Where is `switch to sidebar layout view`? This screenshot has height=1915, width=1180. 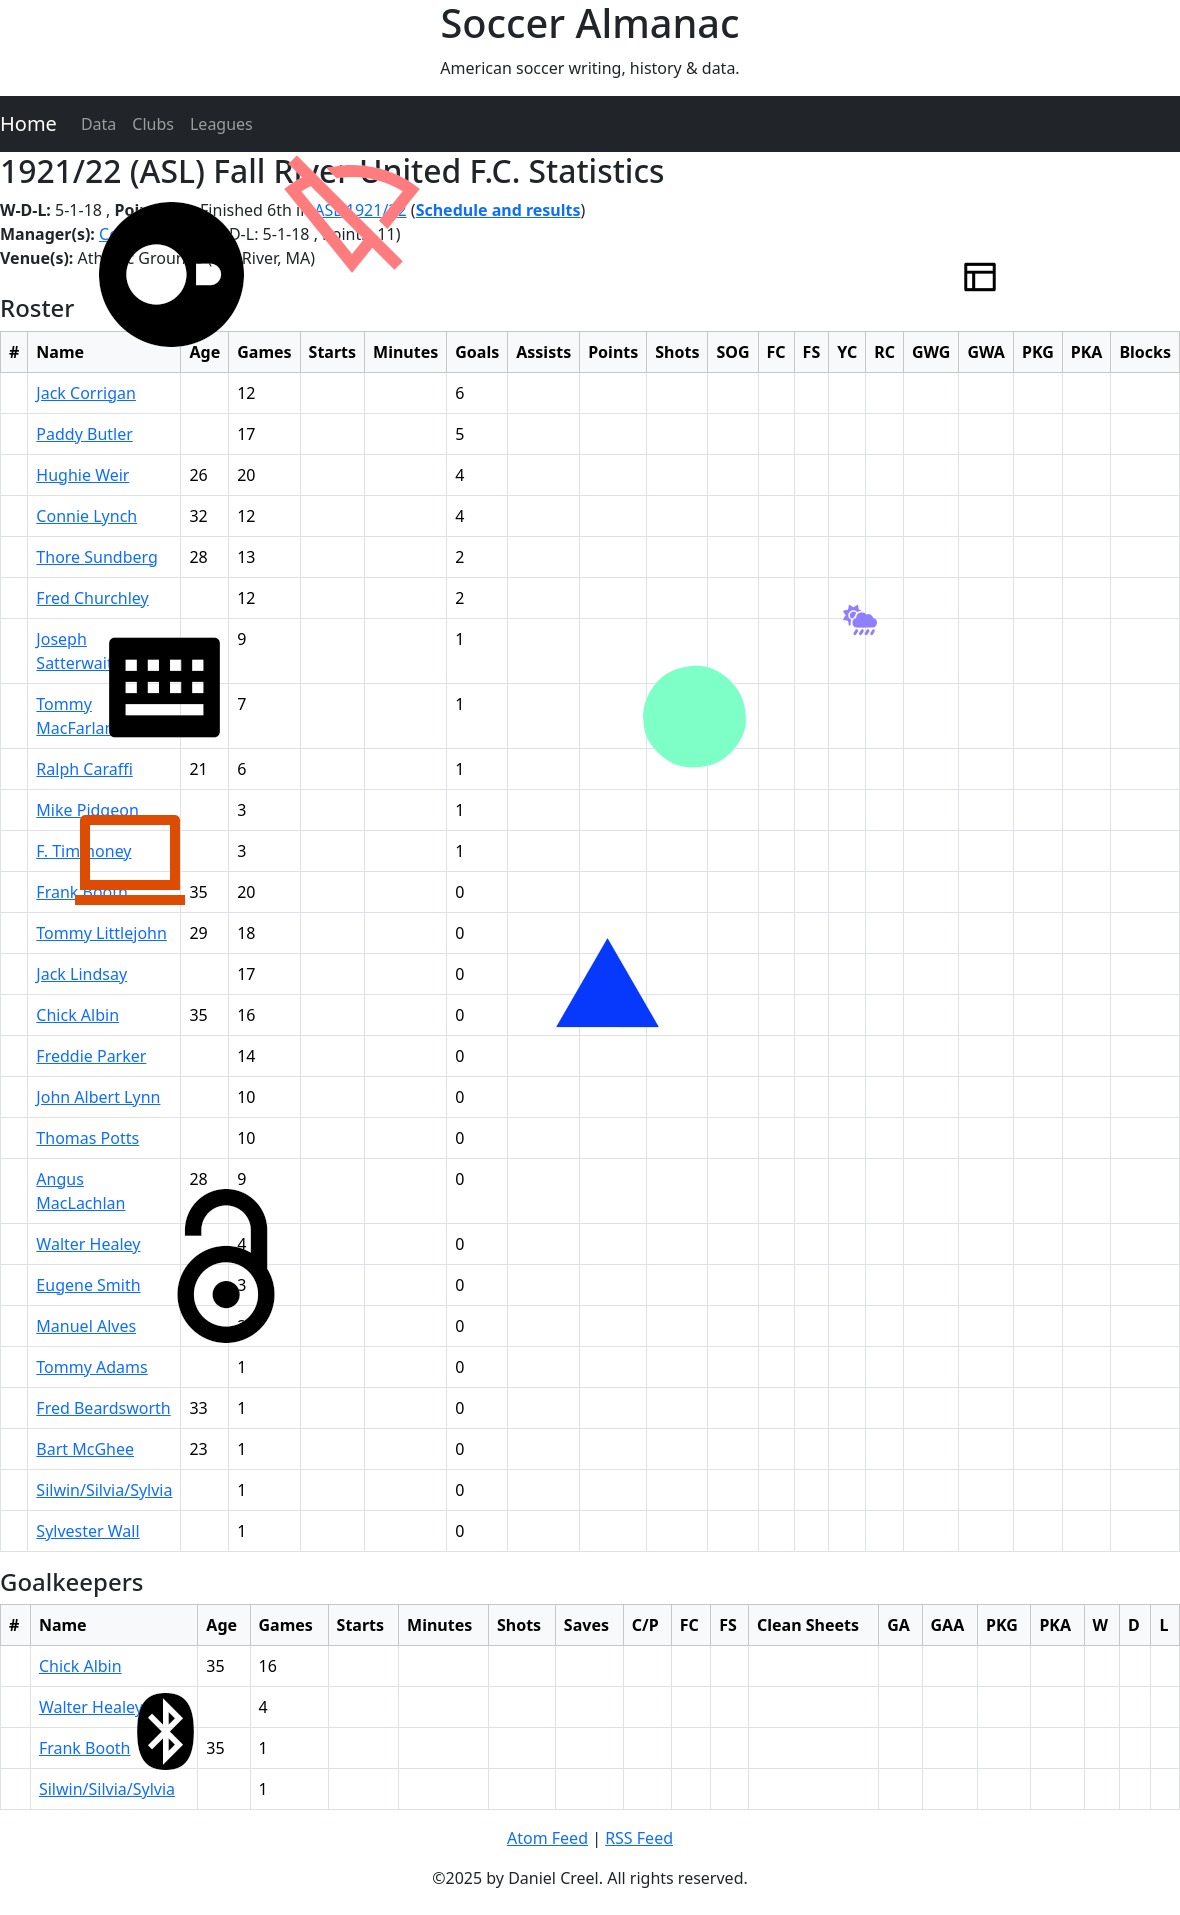
switch to sidebar layout view is located at coordinates (980, 277).